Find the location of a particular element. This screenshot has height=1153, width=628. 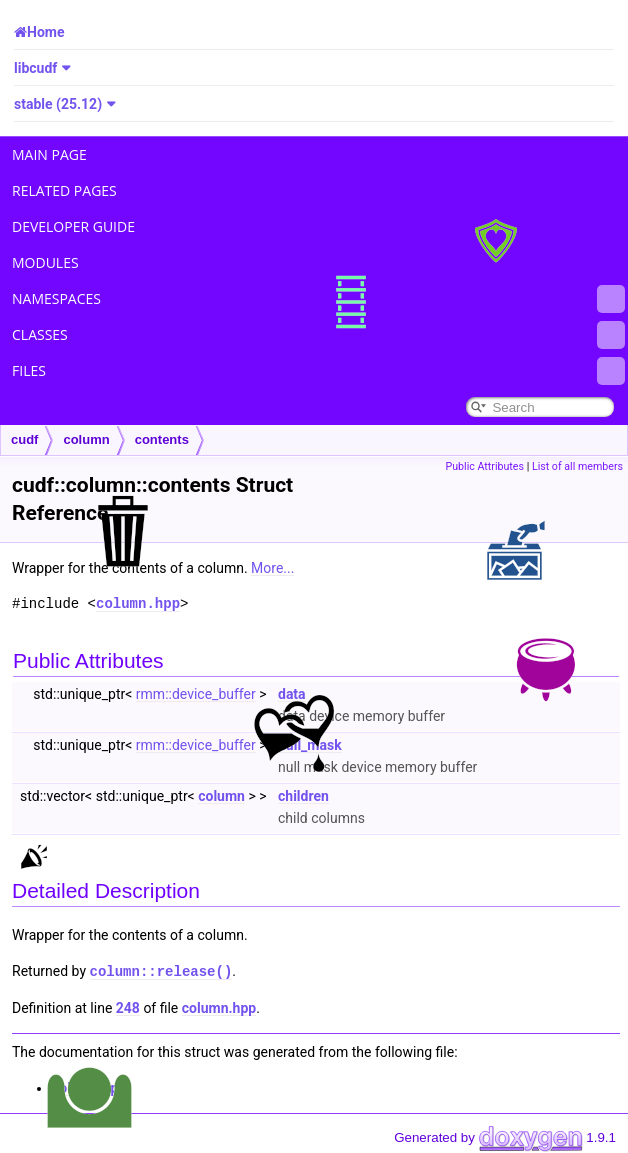

delete selected item is located at coordinates (123, 524).